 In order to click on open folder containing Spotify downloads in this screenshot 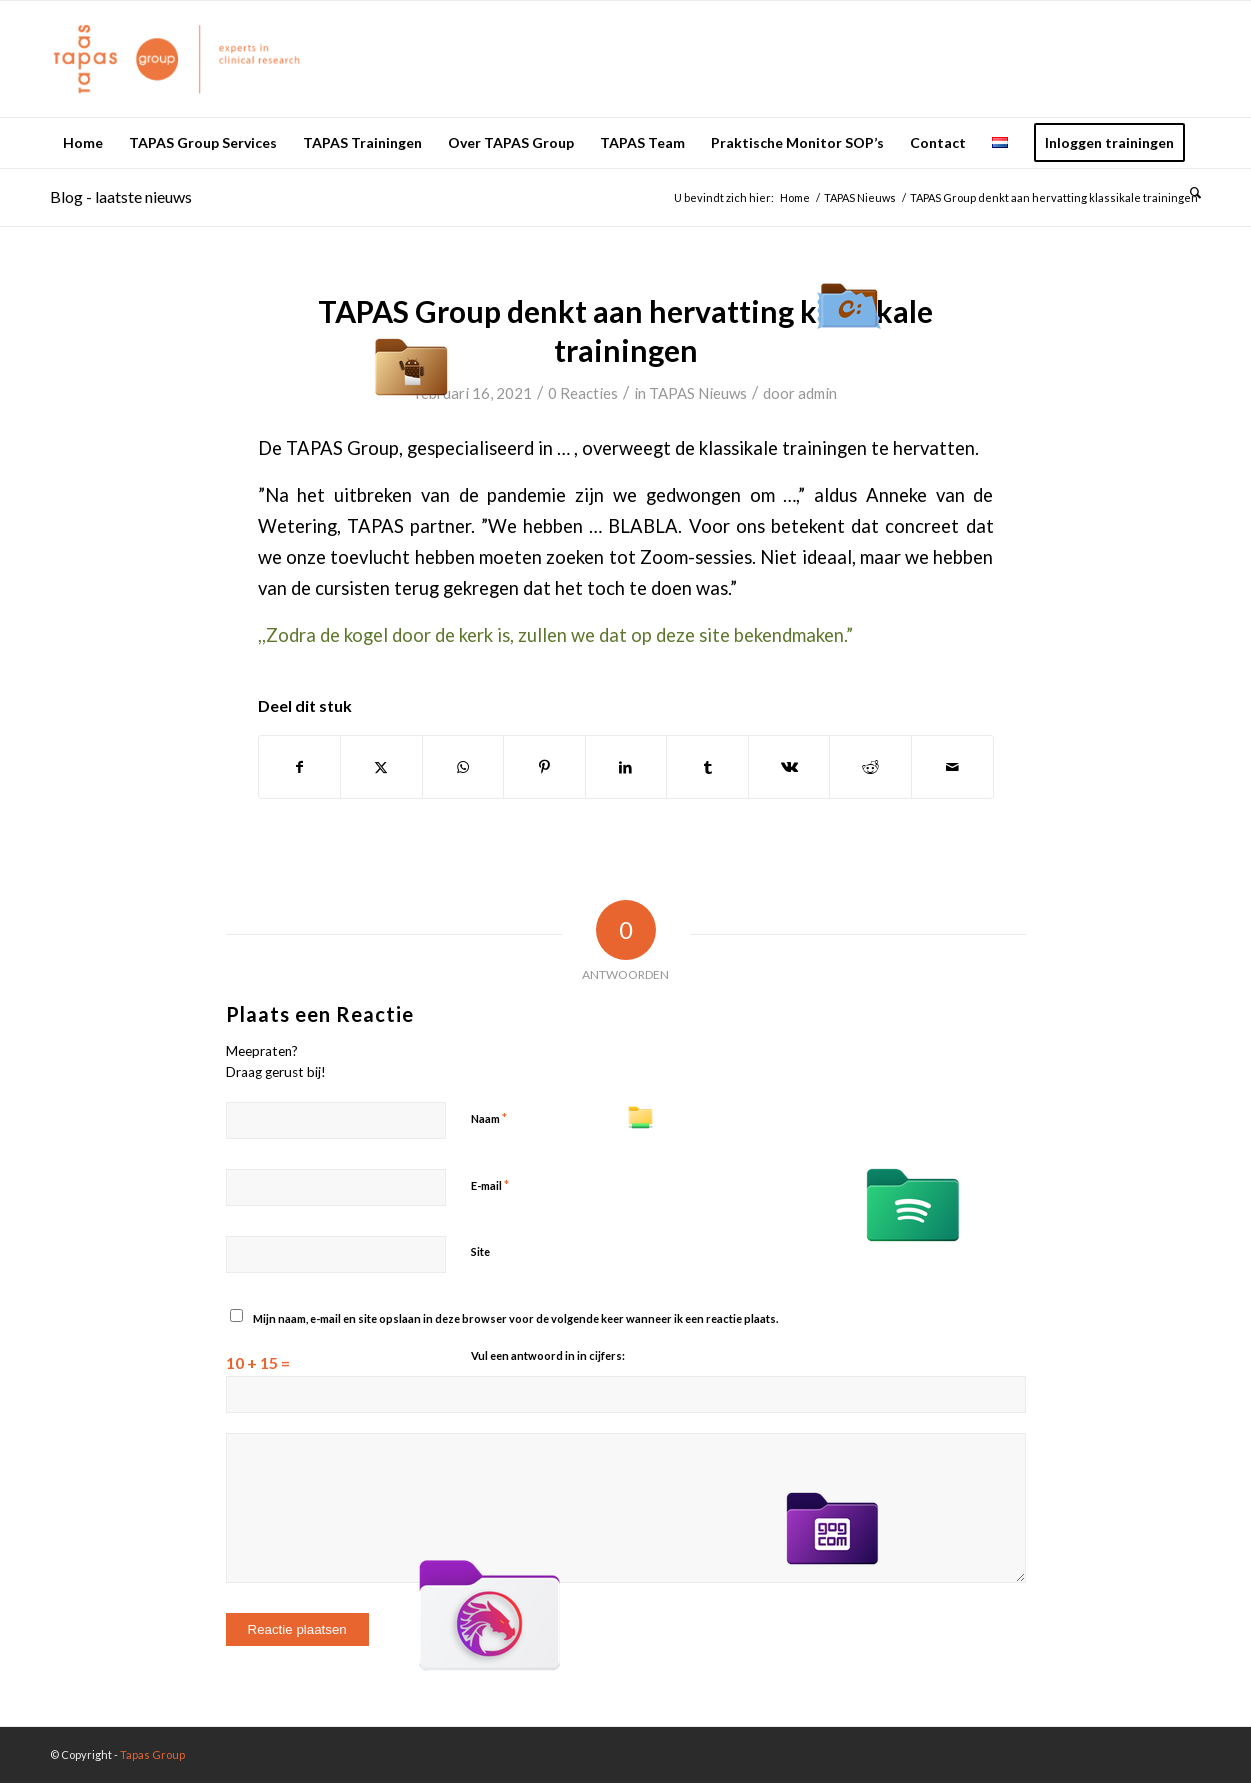, I will do `click(912, 1207)`.